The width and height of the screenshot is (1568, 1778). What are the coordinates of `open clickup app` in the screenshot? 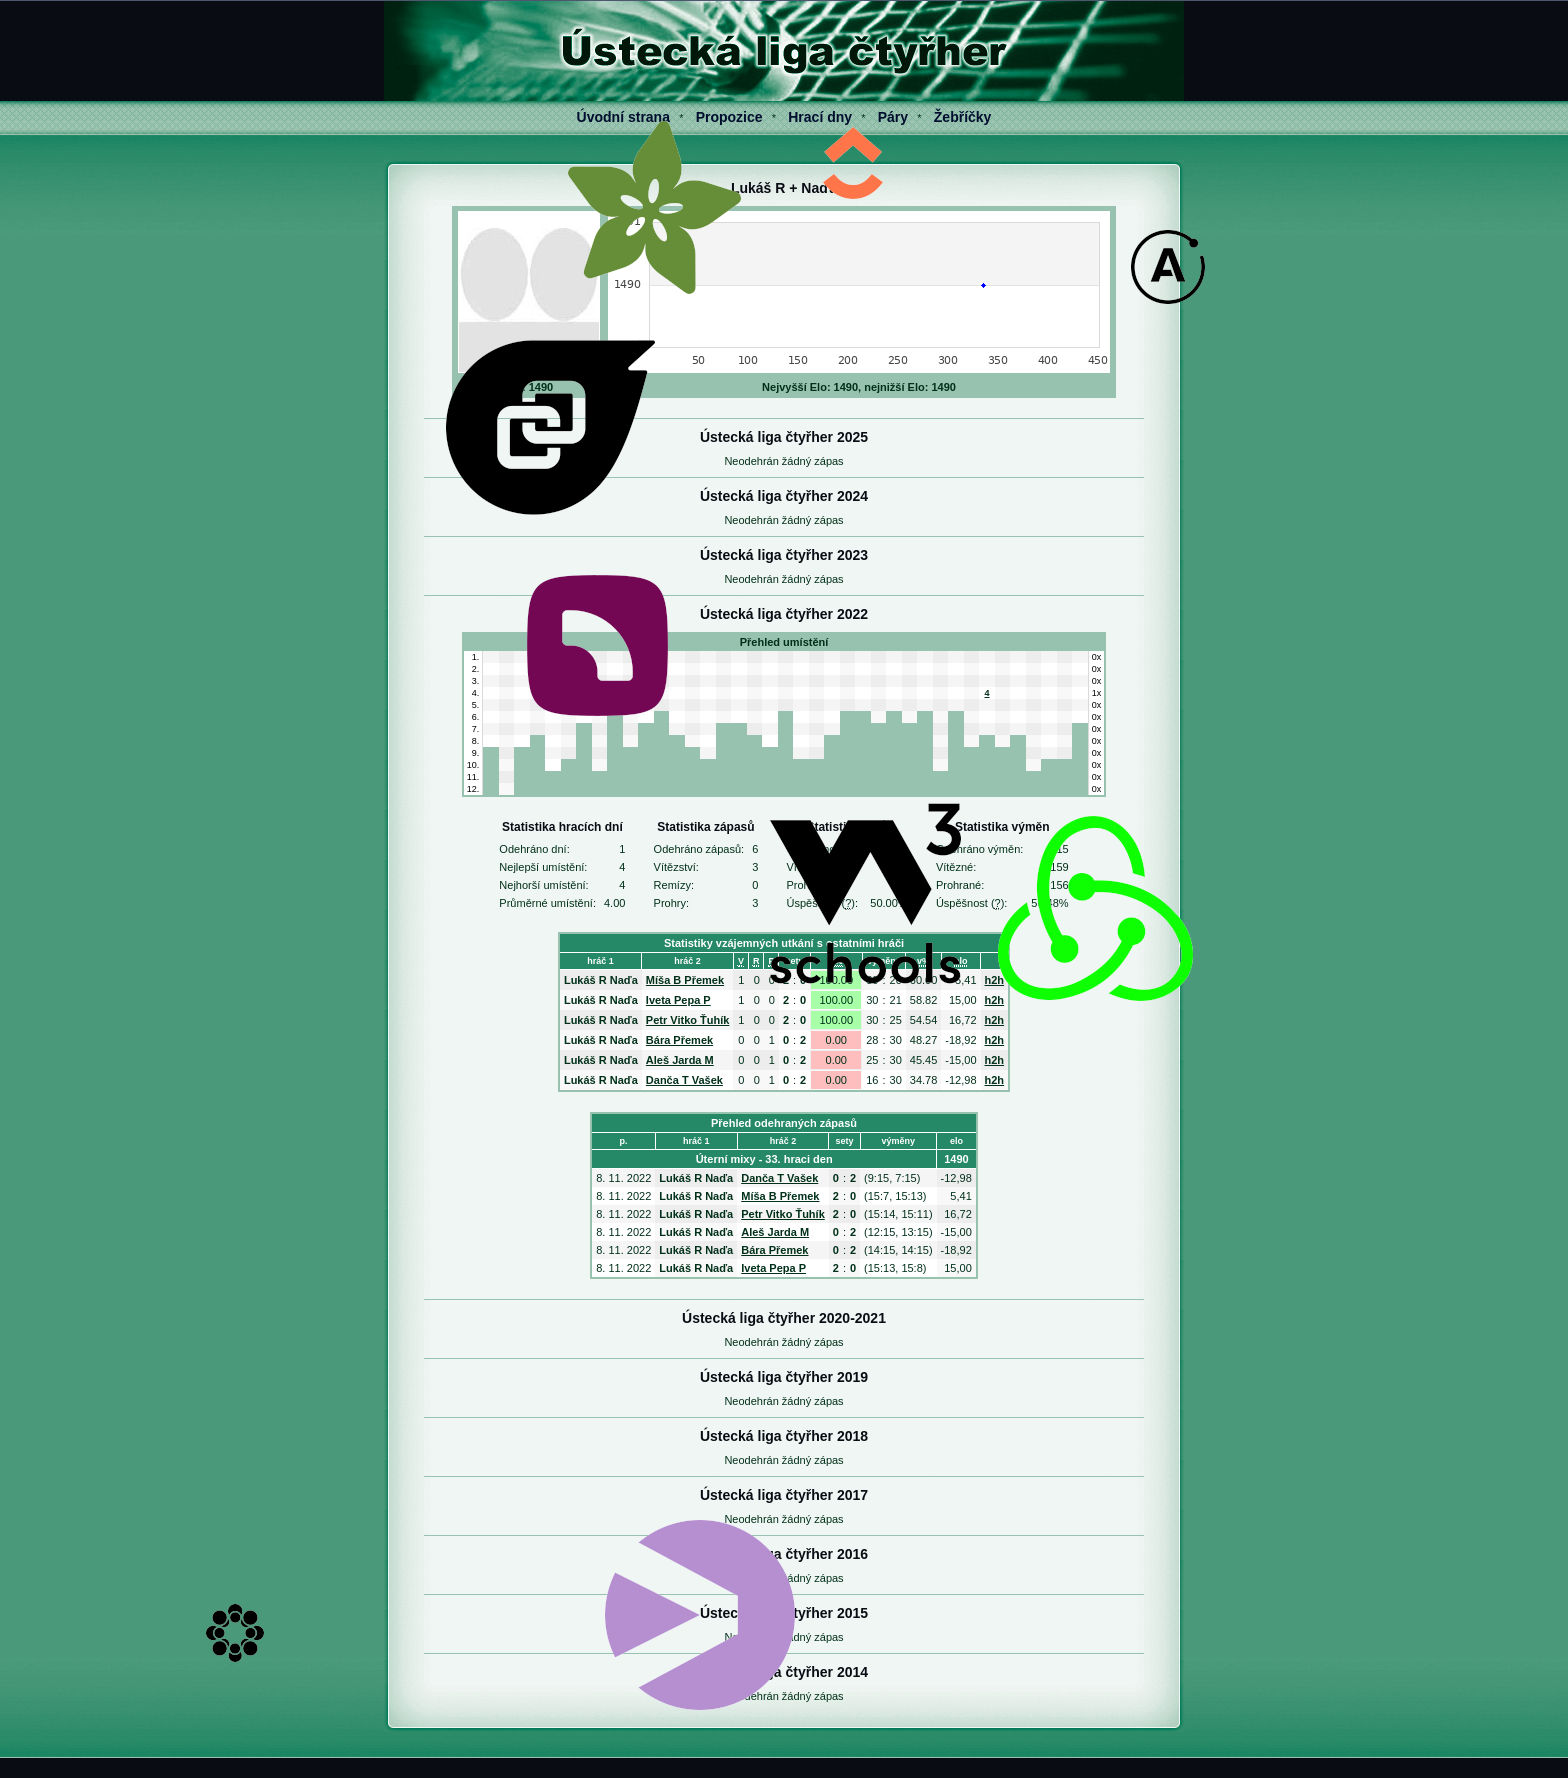 It's located at (853, 163).